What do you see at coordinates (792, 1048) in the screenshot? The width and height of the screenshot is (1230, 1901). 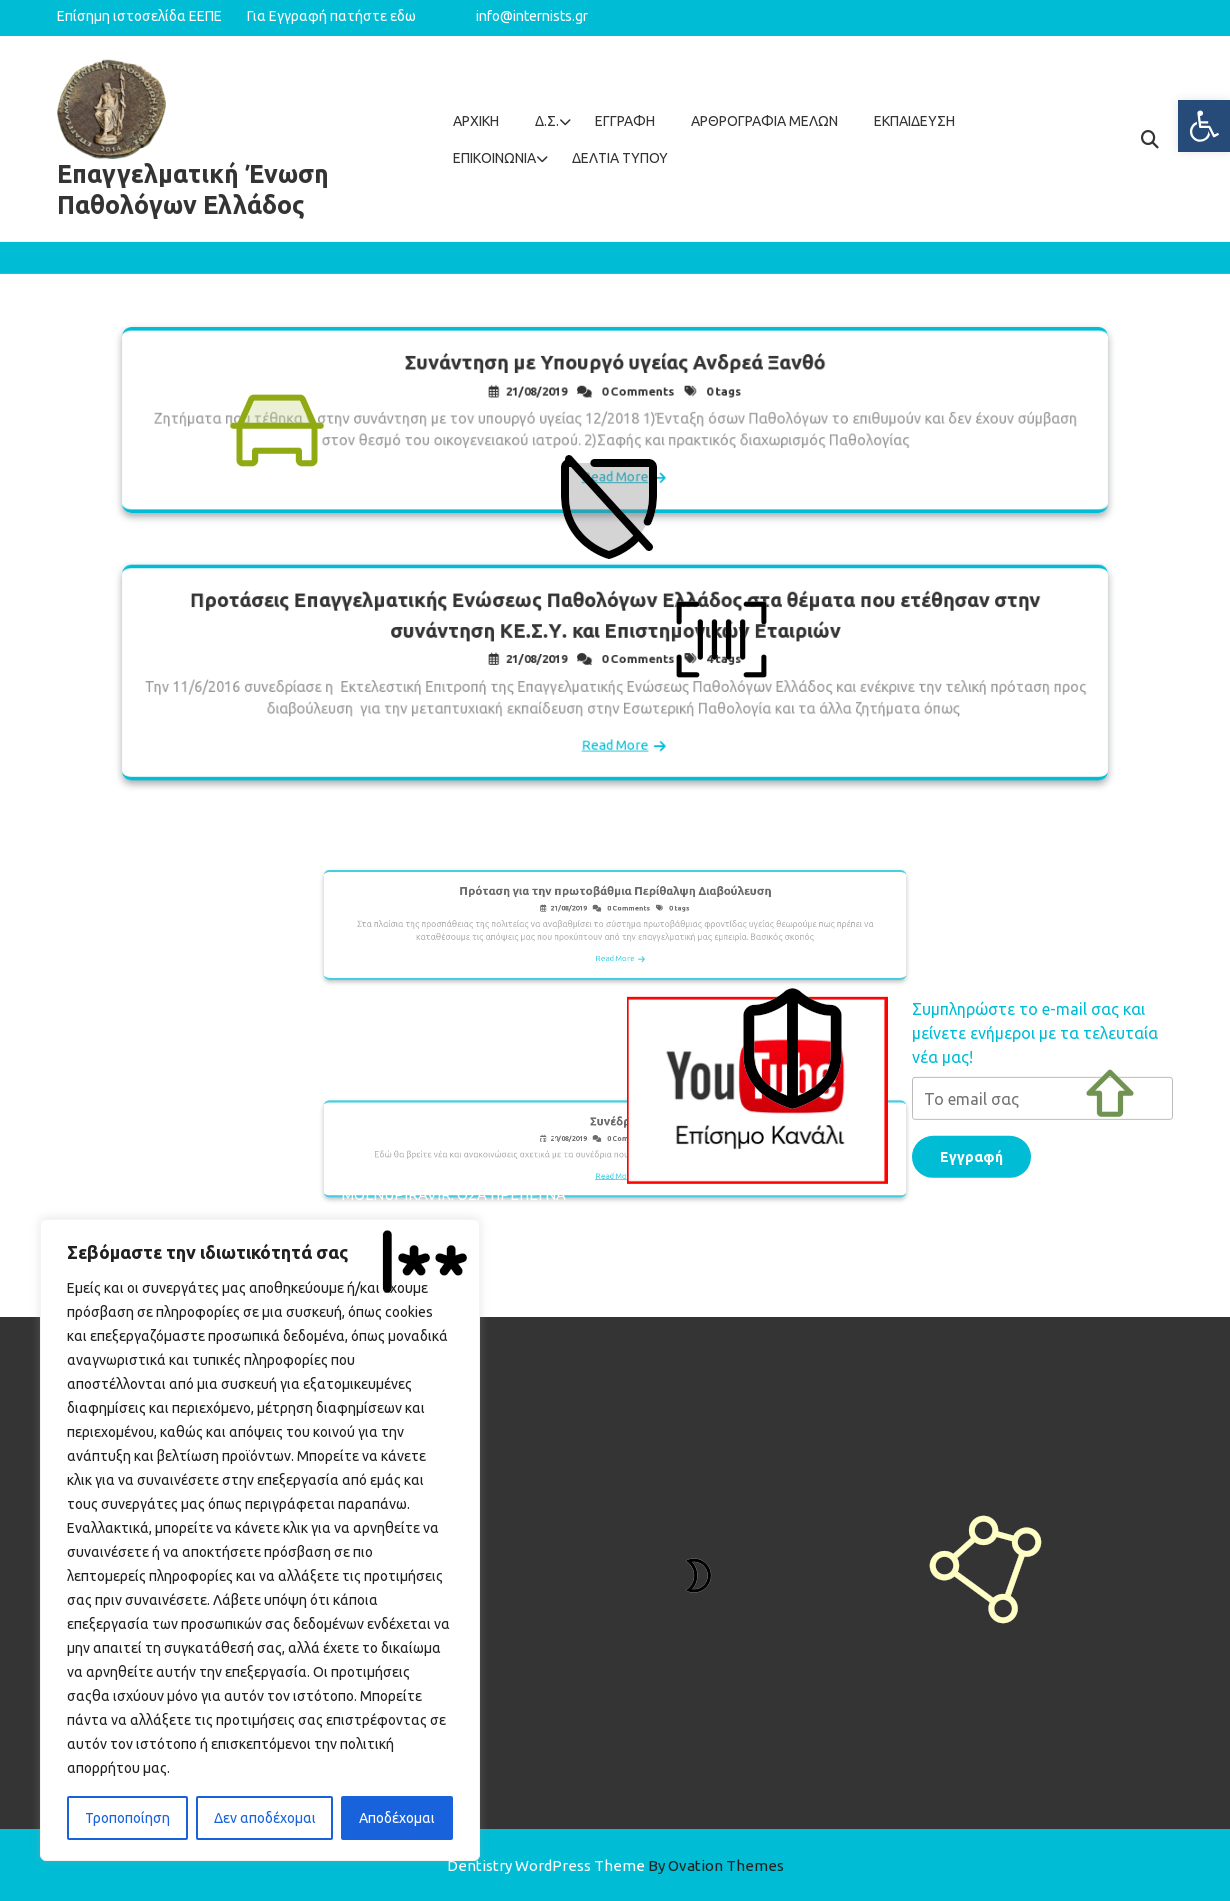 I see `partial security or protection enabled` at bounding box center [792, 1048].